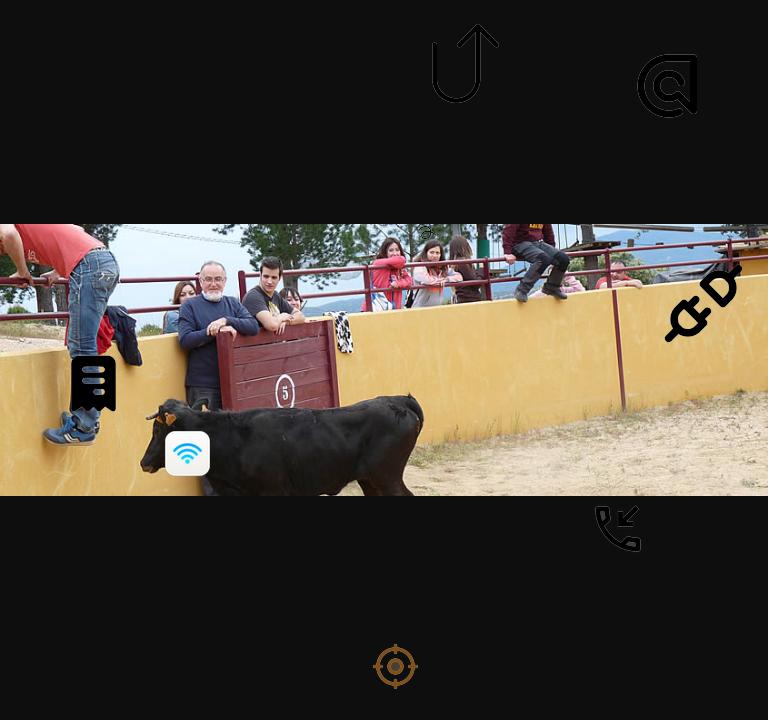  I want to click on center map on current location, so click(395, 666).